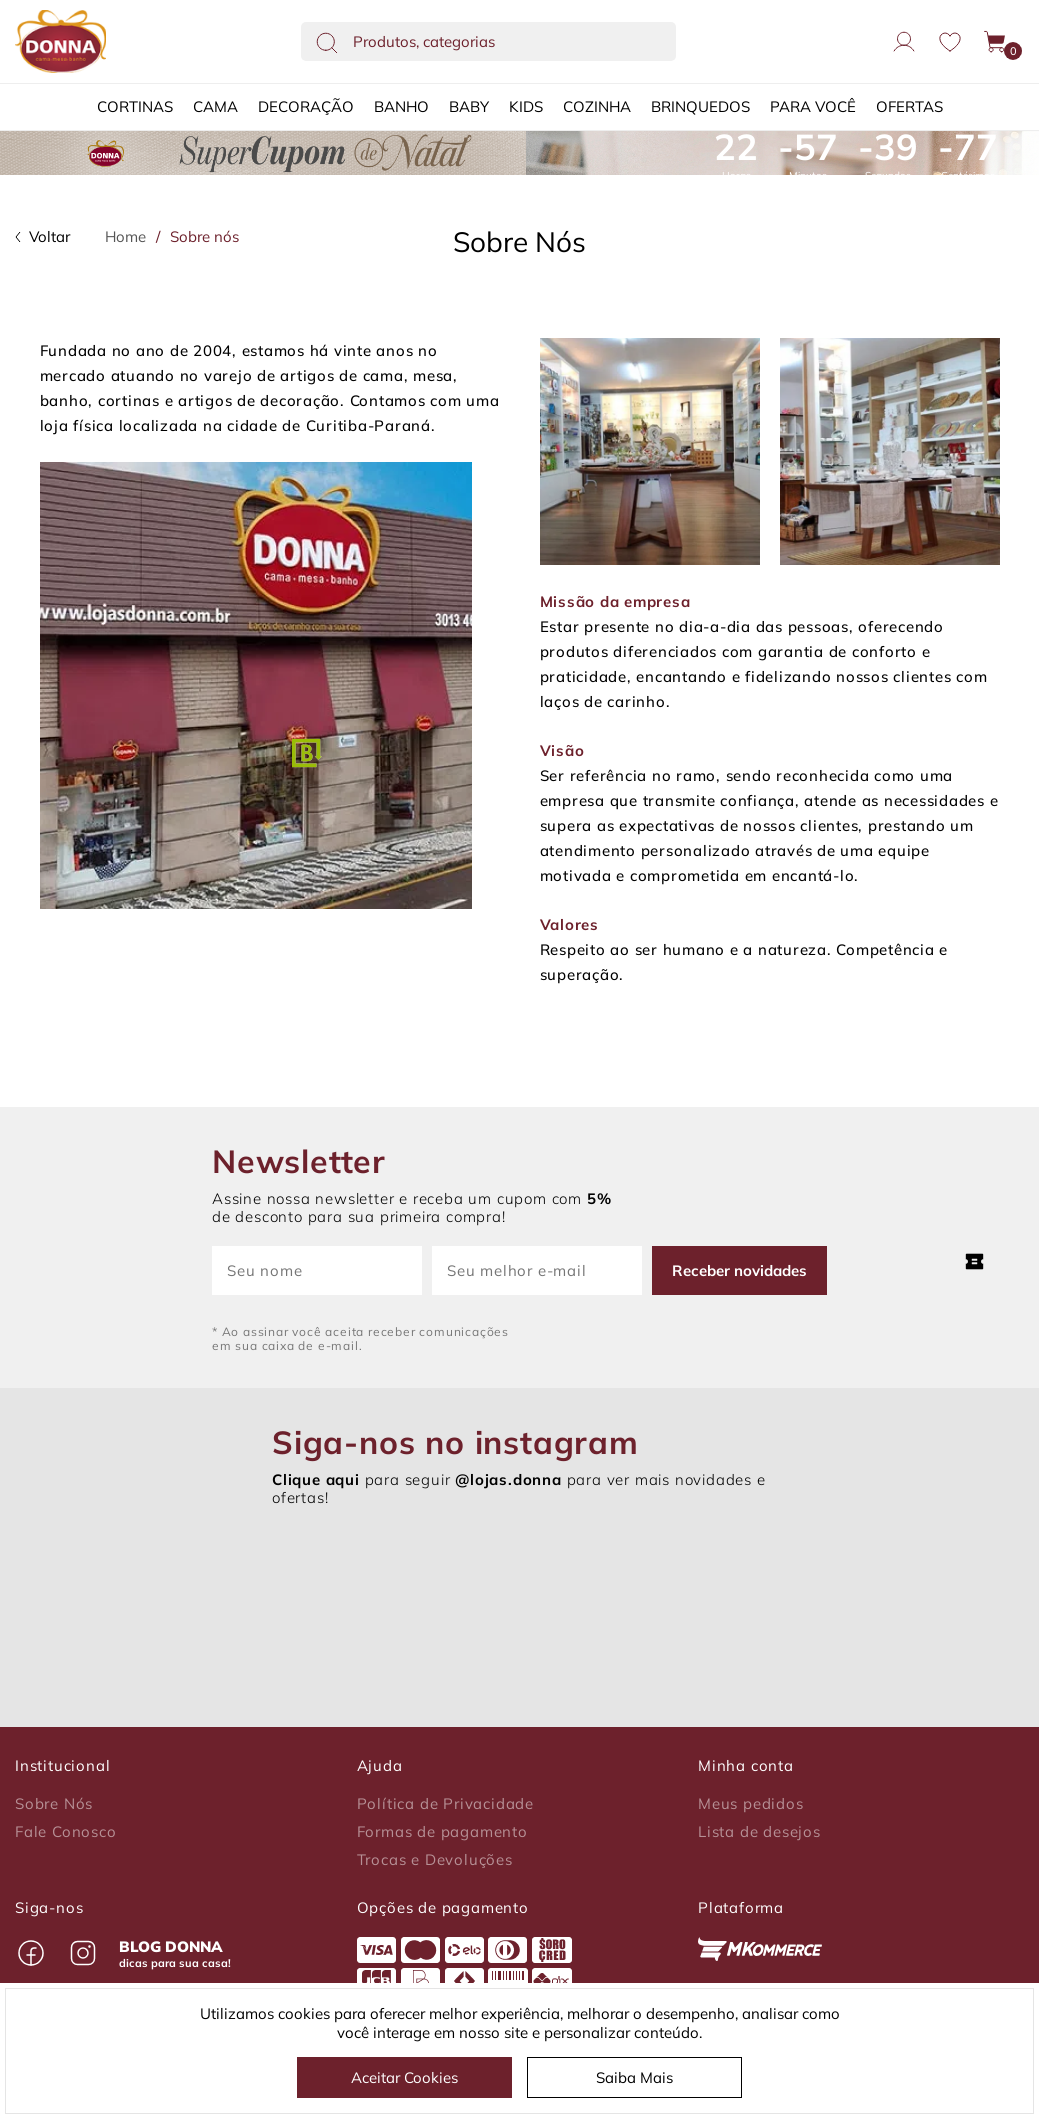 The width and height of the screenshot is (1039, 2119). Describe the element at coordinates (307, 753) in the screenshot. I see `open brandfolder digital asset management` at that location.